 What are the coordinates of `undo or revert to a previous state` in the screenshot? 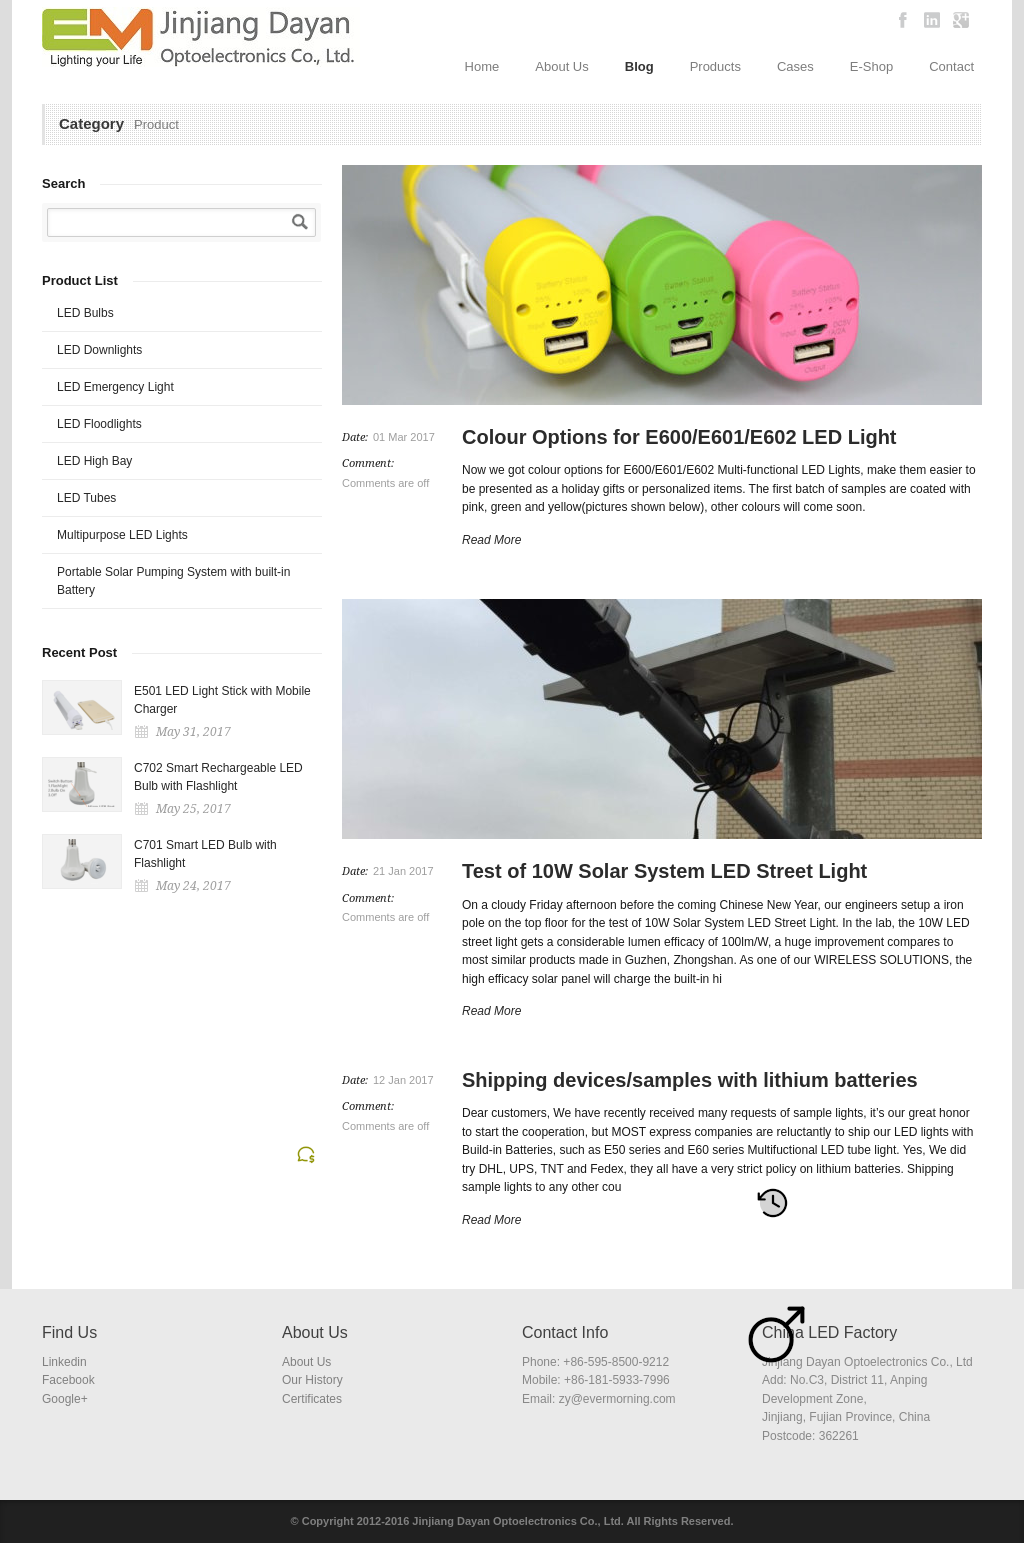 It's located at (773, 1203).